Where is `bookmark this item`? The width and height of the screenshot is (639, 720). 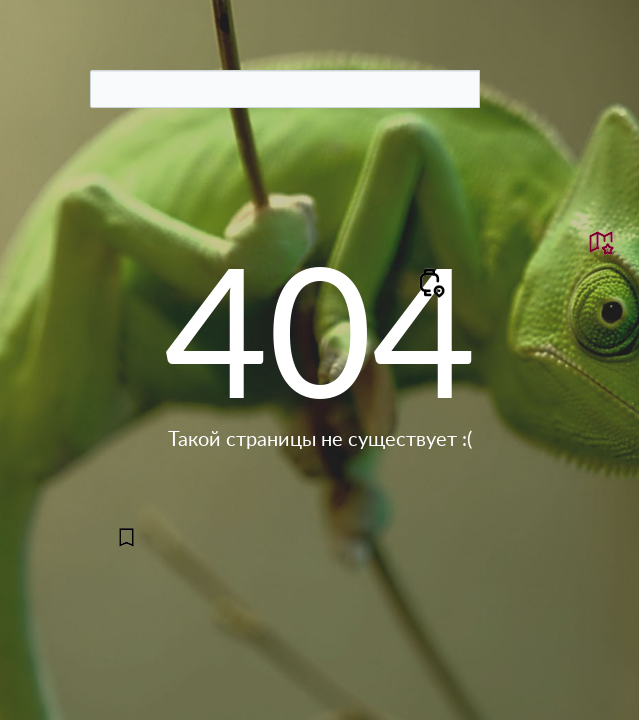
bookmark this item is located at coordinates (126, 537).